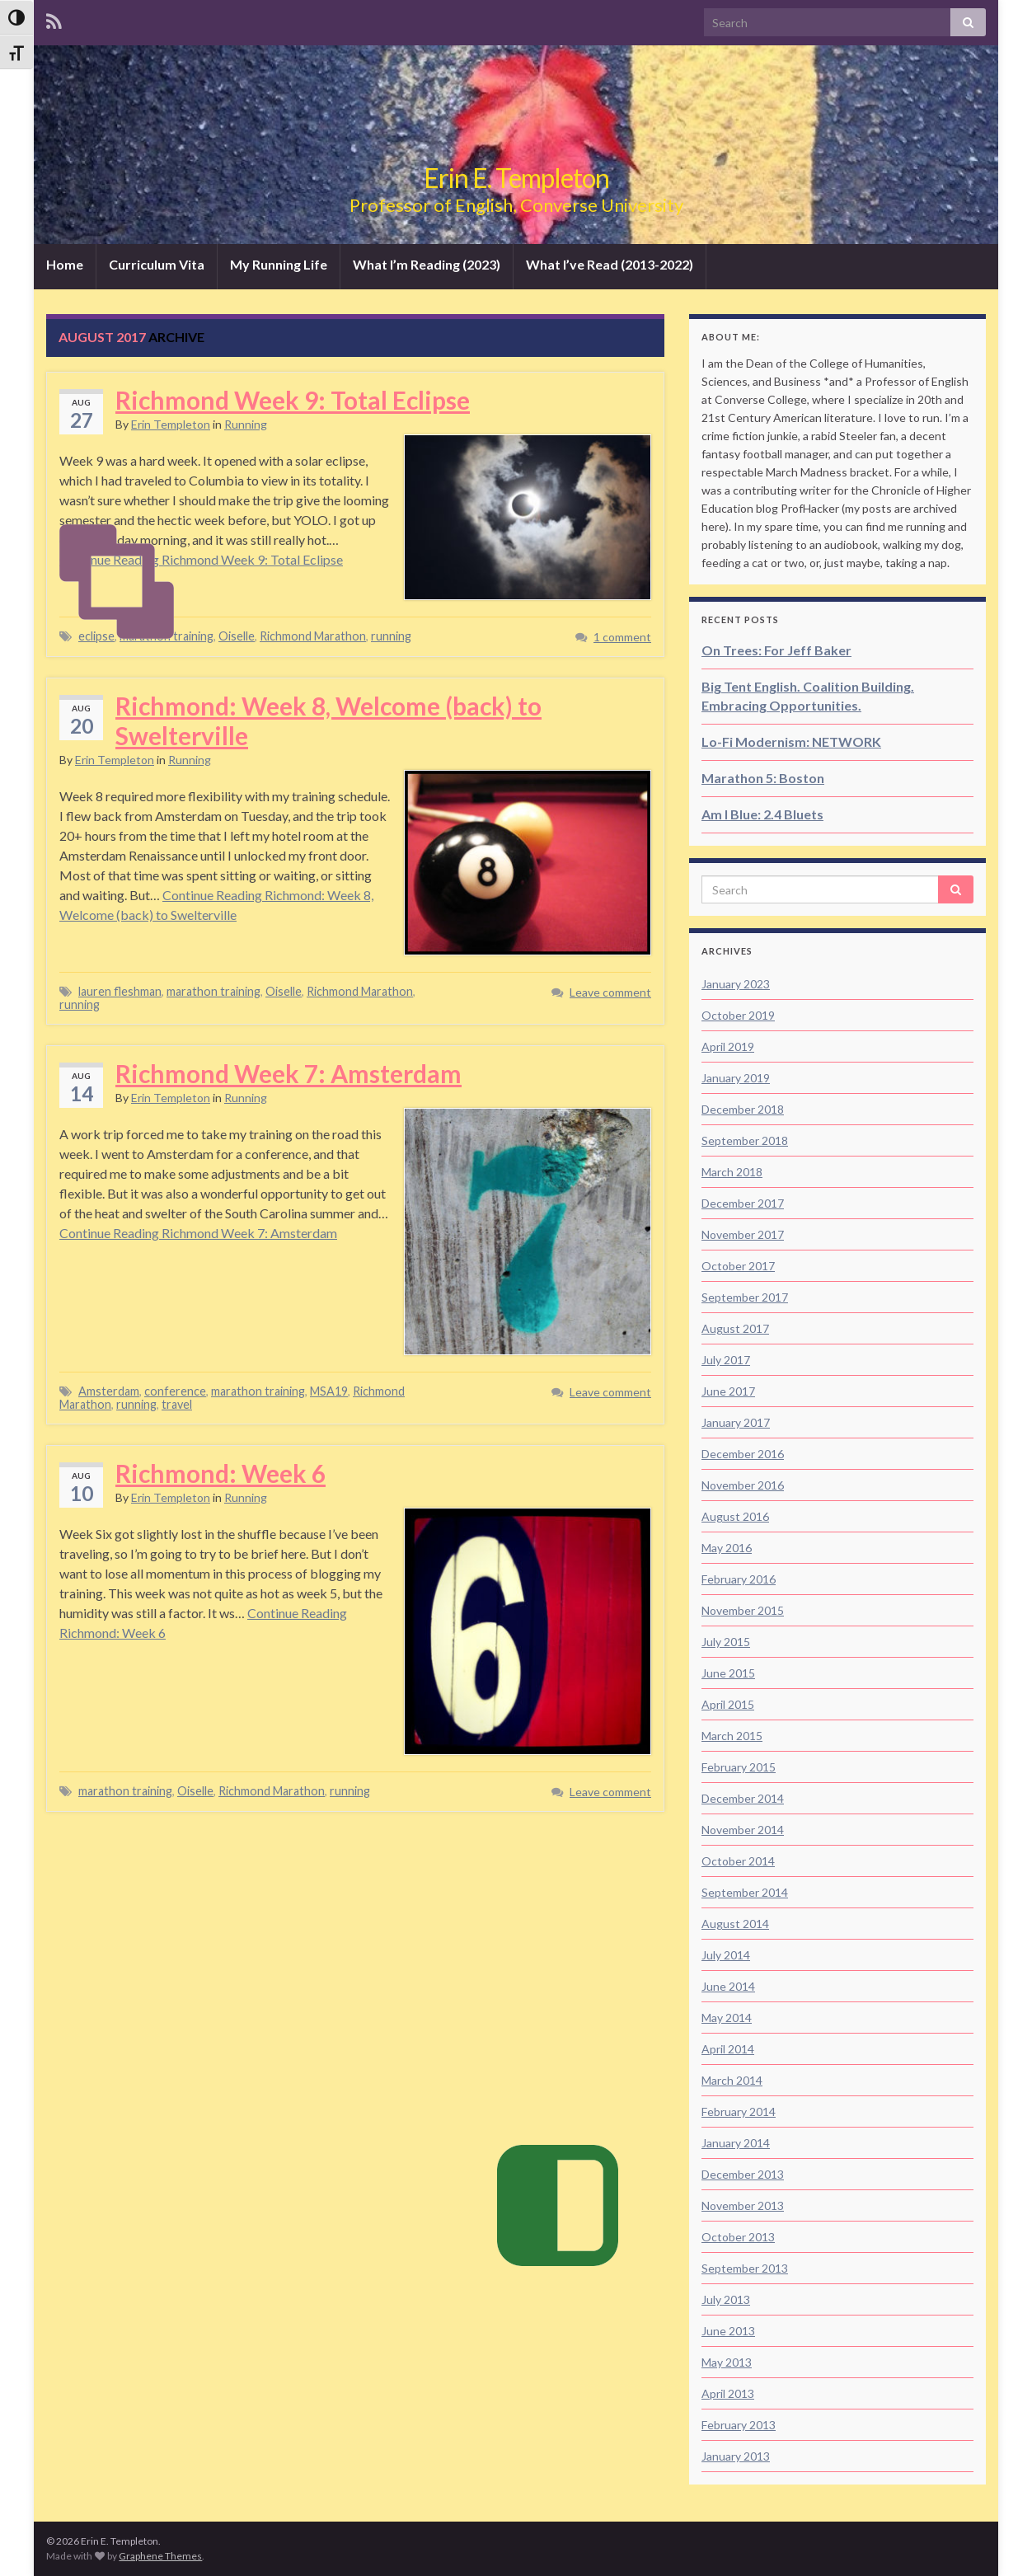 This screenshot has width=1032, height=2576. What do you see at coordinates (116, 581) in the screenshot?
I see `bring selected layer to front` at bounding box center [116, 581].